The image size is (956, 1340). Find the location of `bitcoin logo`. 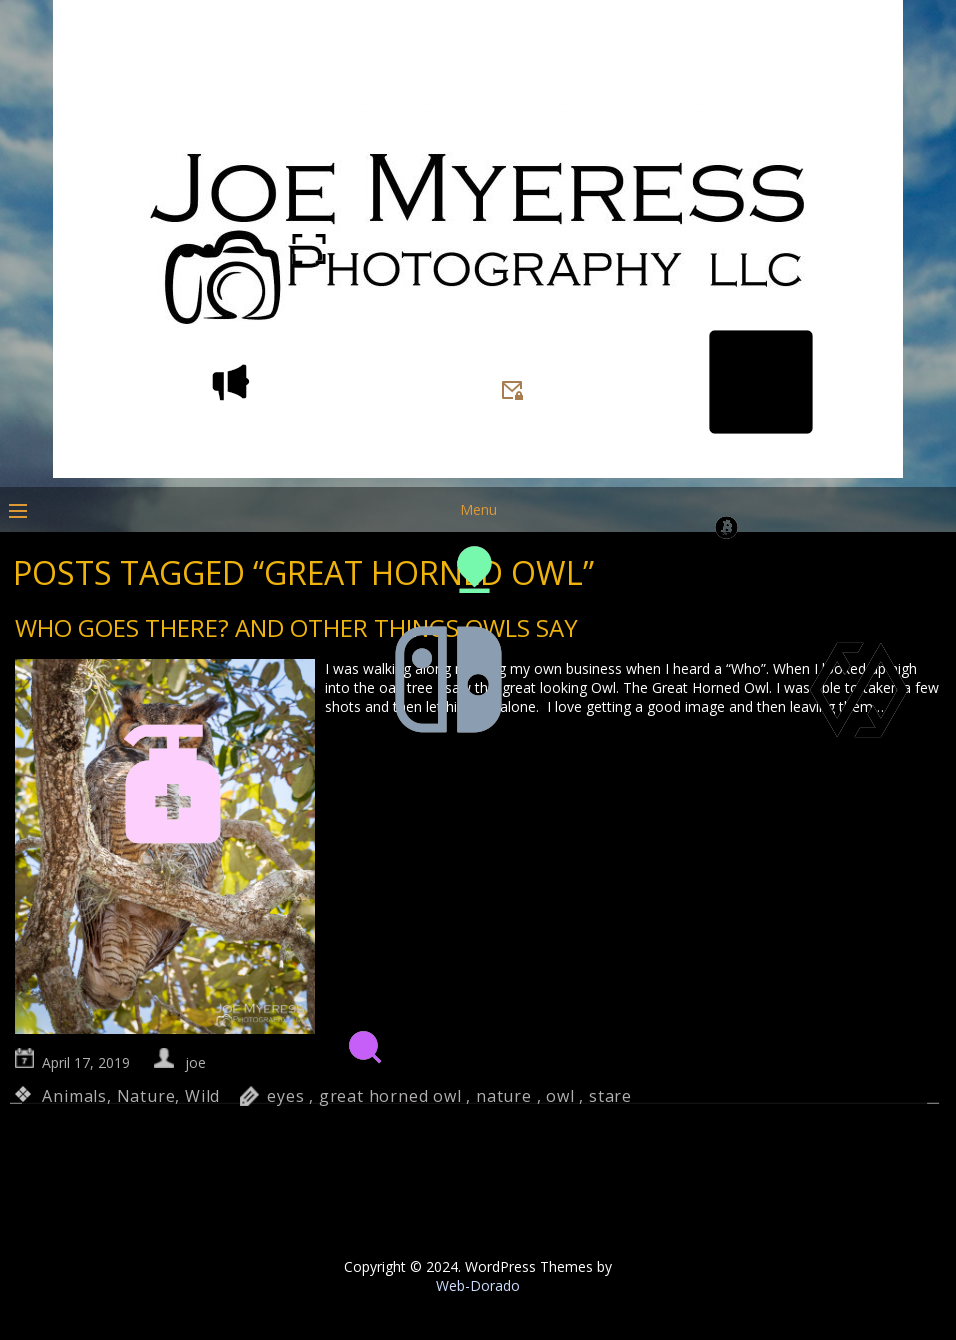

bitcoin logo is located at coordinates (726, 527).